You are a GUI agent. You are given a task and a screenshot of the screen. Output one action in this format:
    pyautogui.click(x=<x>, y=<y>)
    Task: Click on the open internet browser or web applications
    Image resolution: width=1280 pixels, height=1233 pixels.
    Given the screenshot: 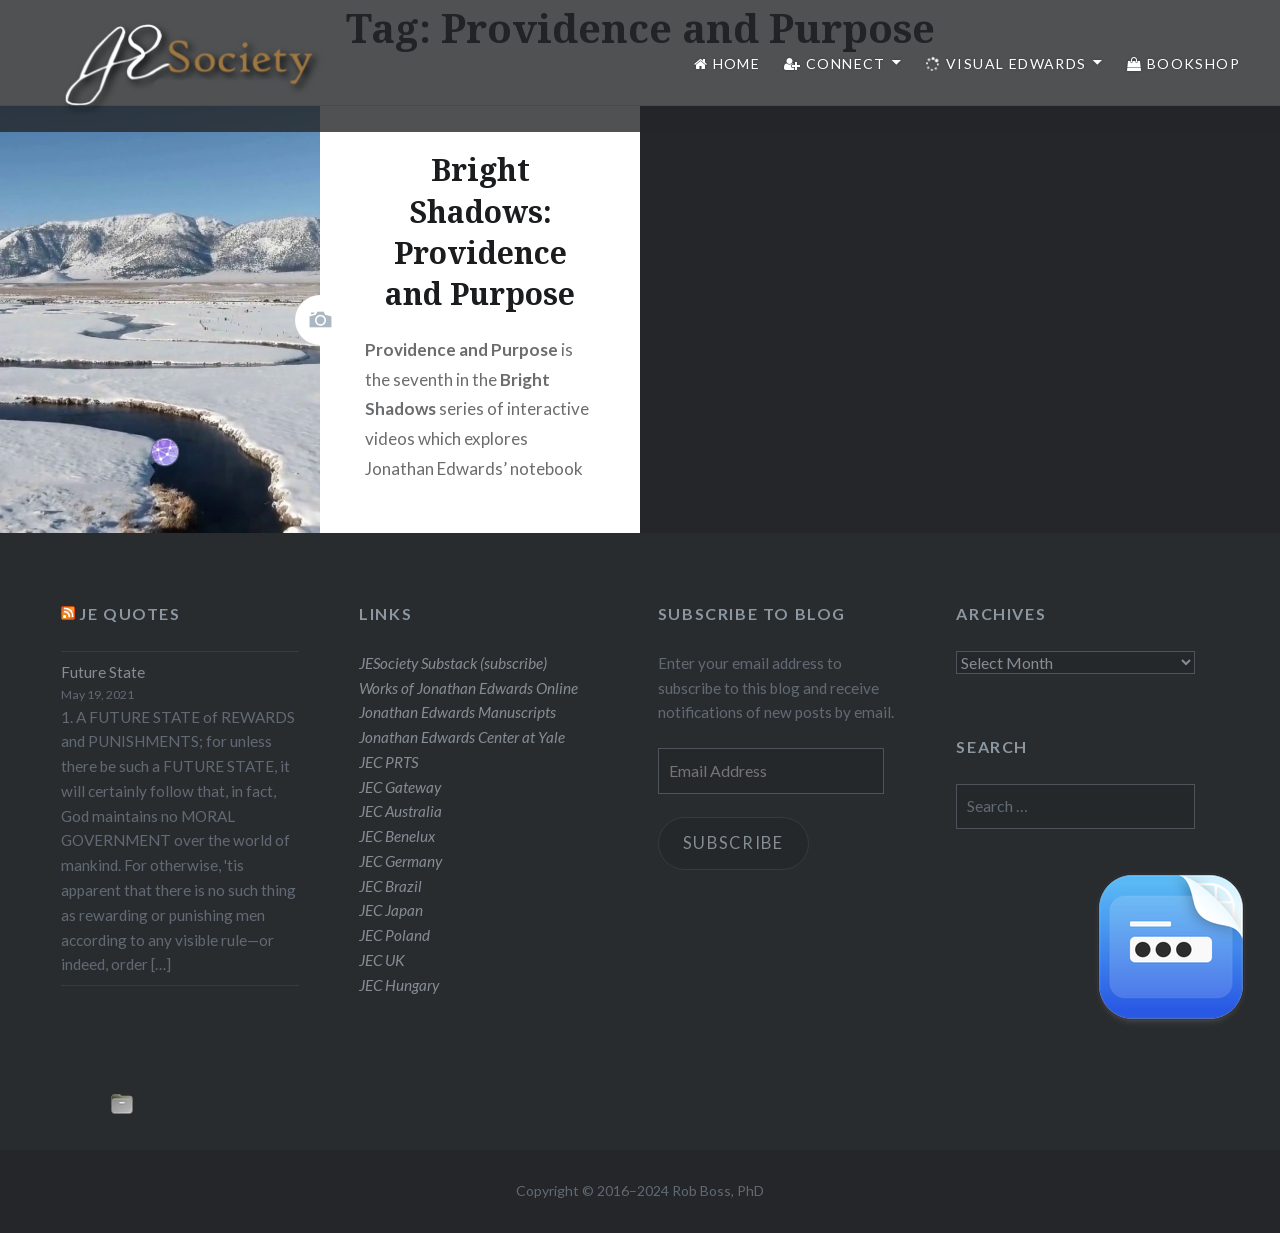 What is the action you would take?
    pyautogui.click(x=165, y=452)
    